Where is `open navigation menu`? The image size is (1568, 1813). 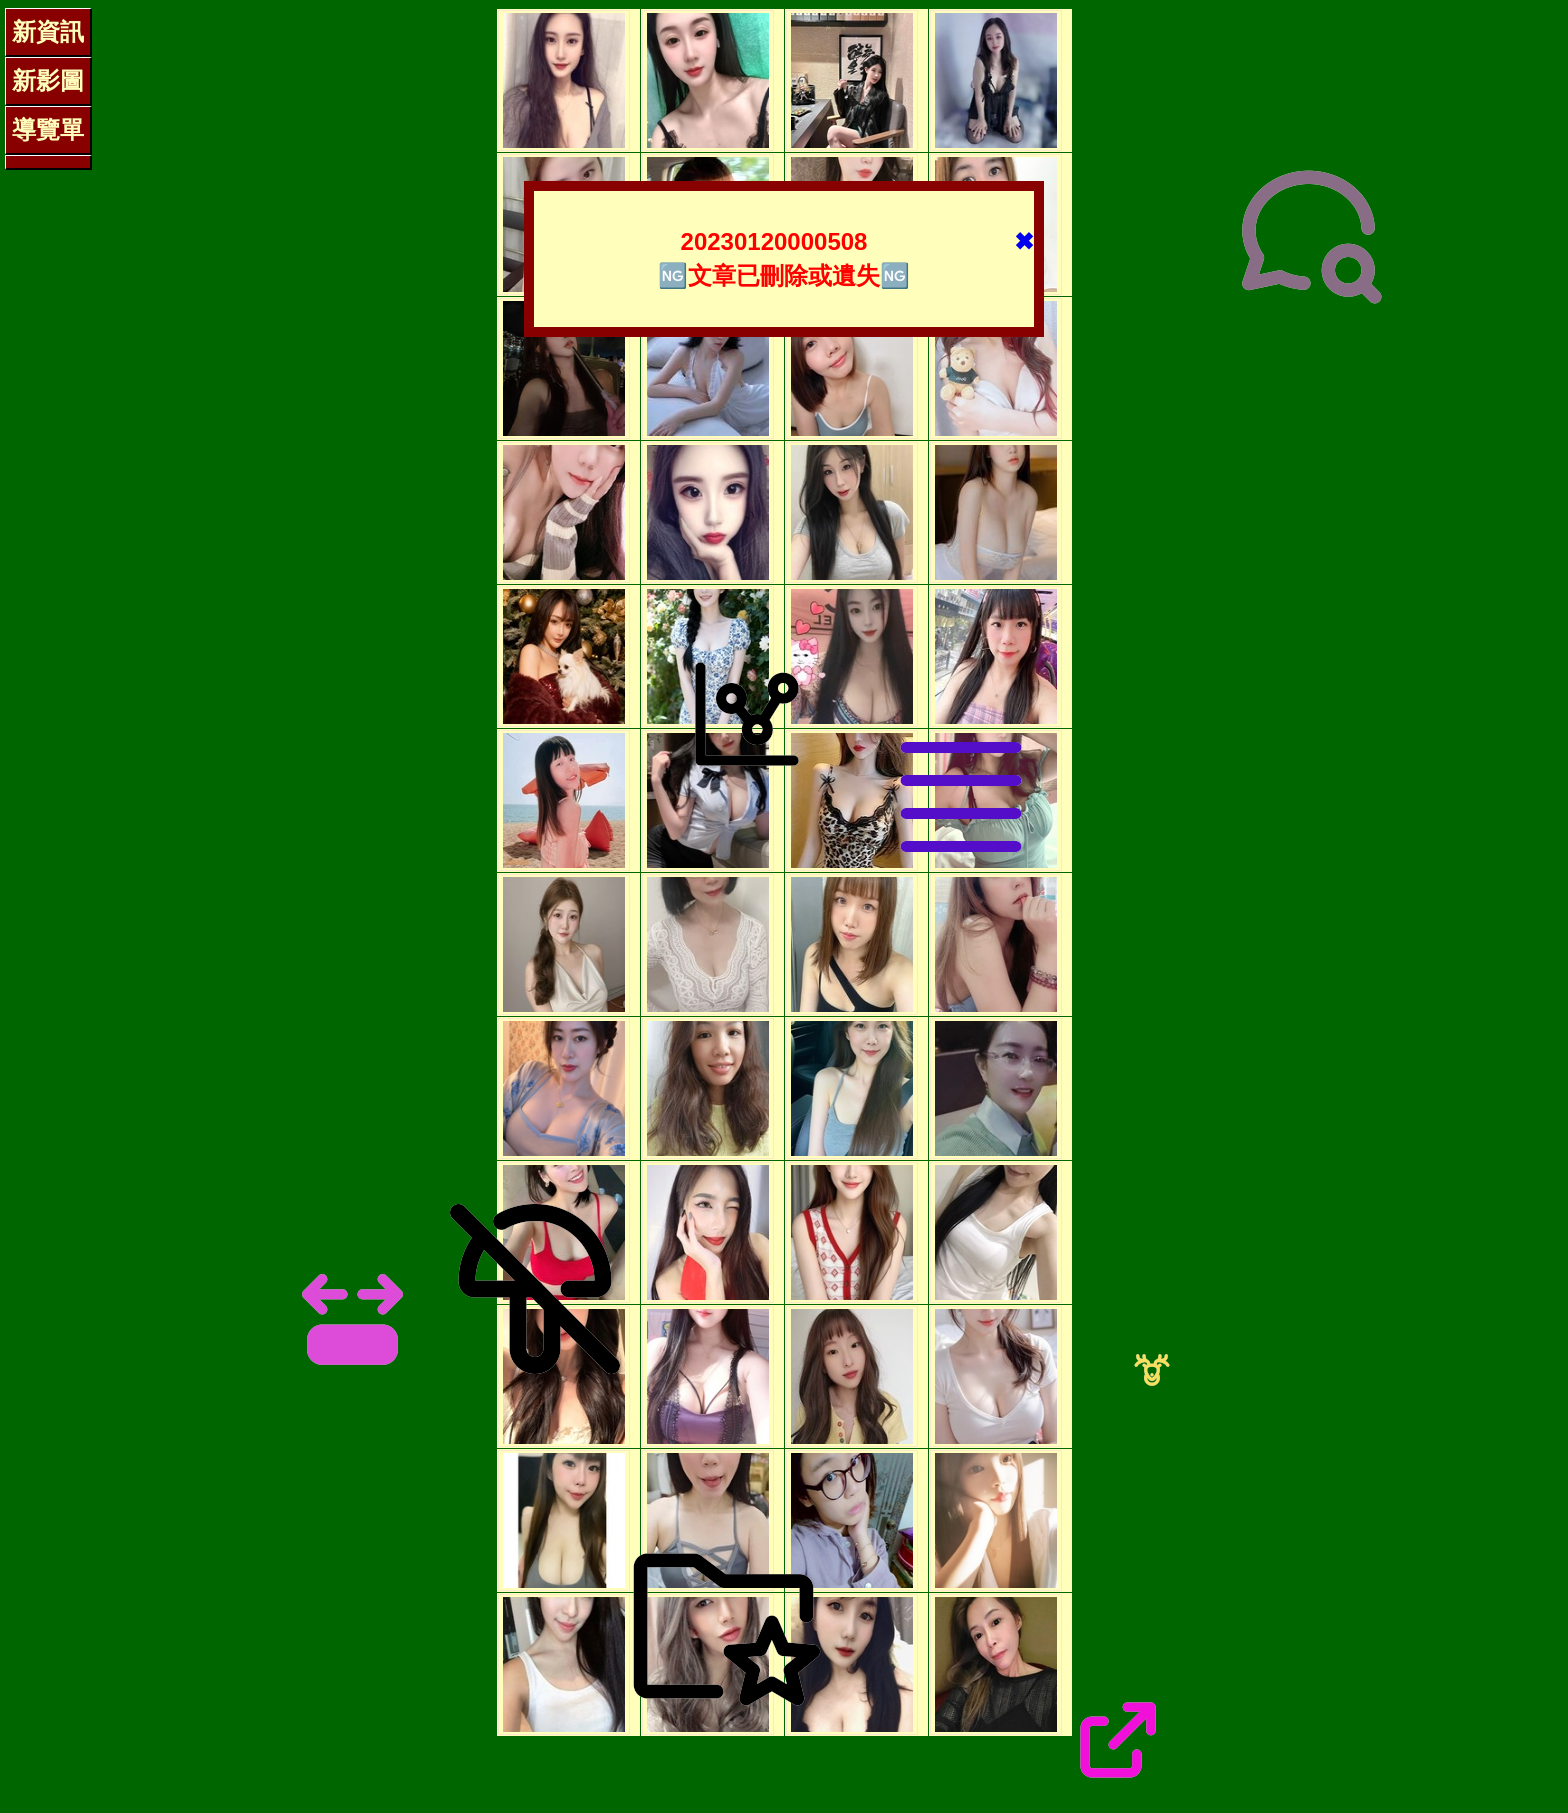 open navigation menu is located at coordinates (961, 797).